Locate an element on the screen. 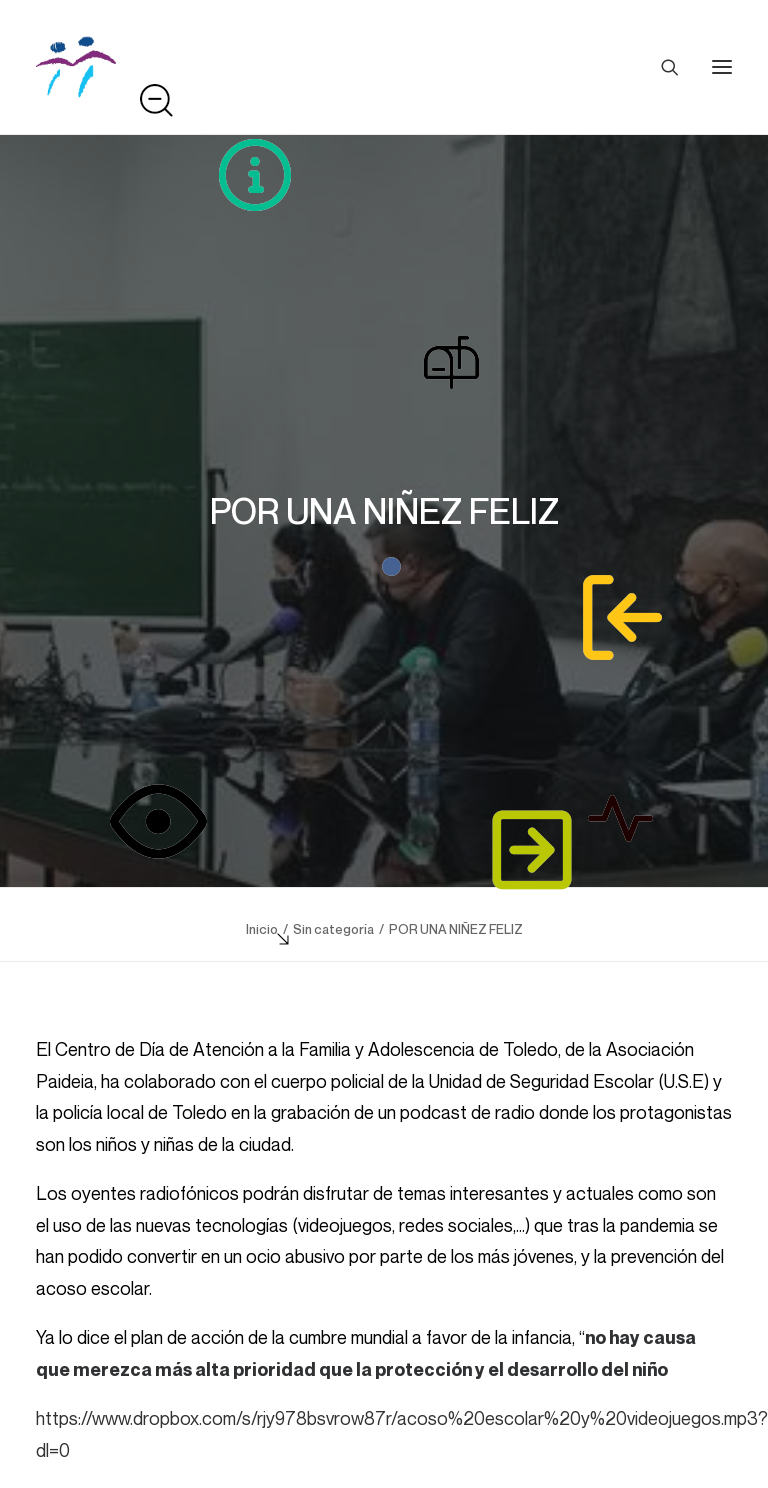 This screenshot has height=1488, width=768. view or preview content is located at coordinates (158, 821).